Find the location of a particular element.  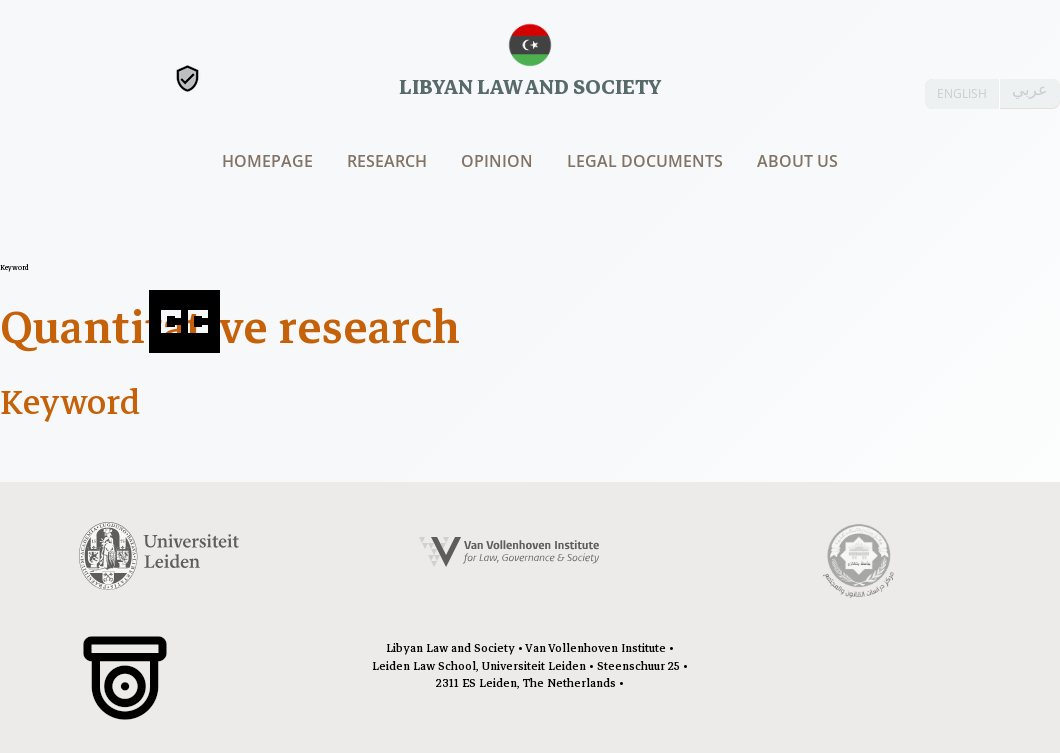

indicates a verified or trusted user account is located at coordinates (187, 78).